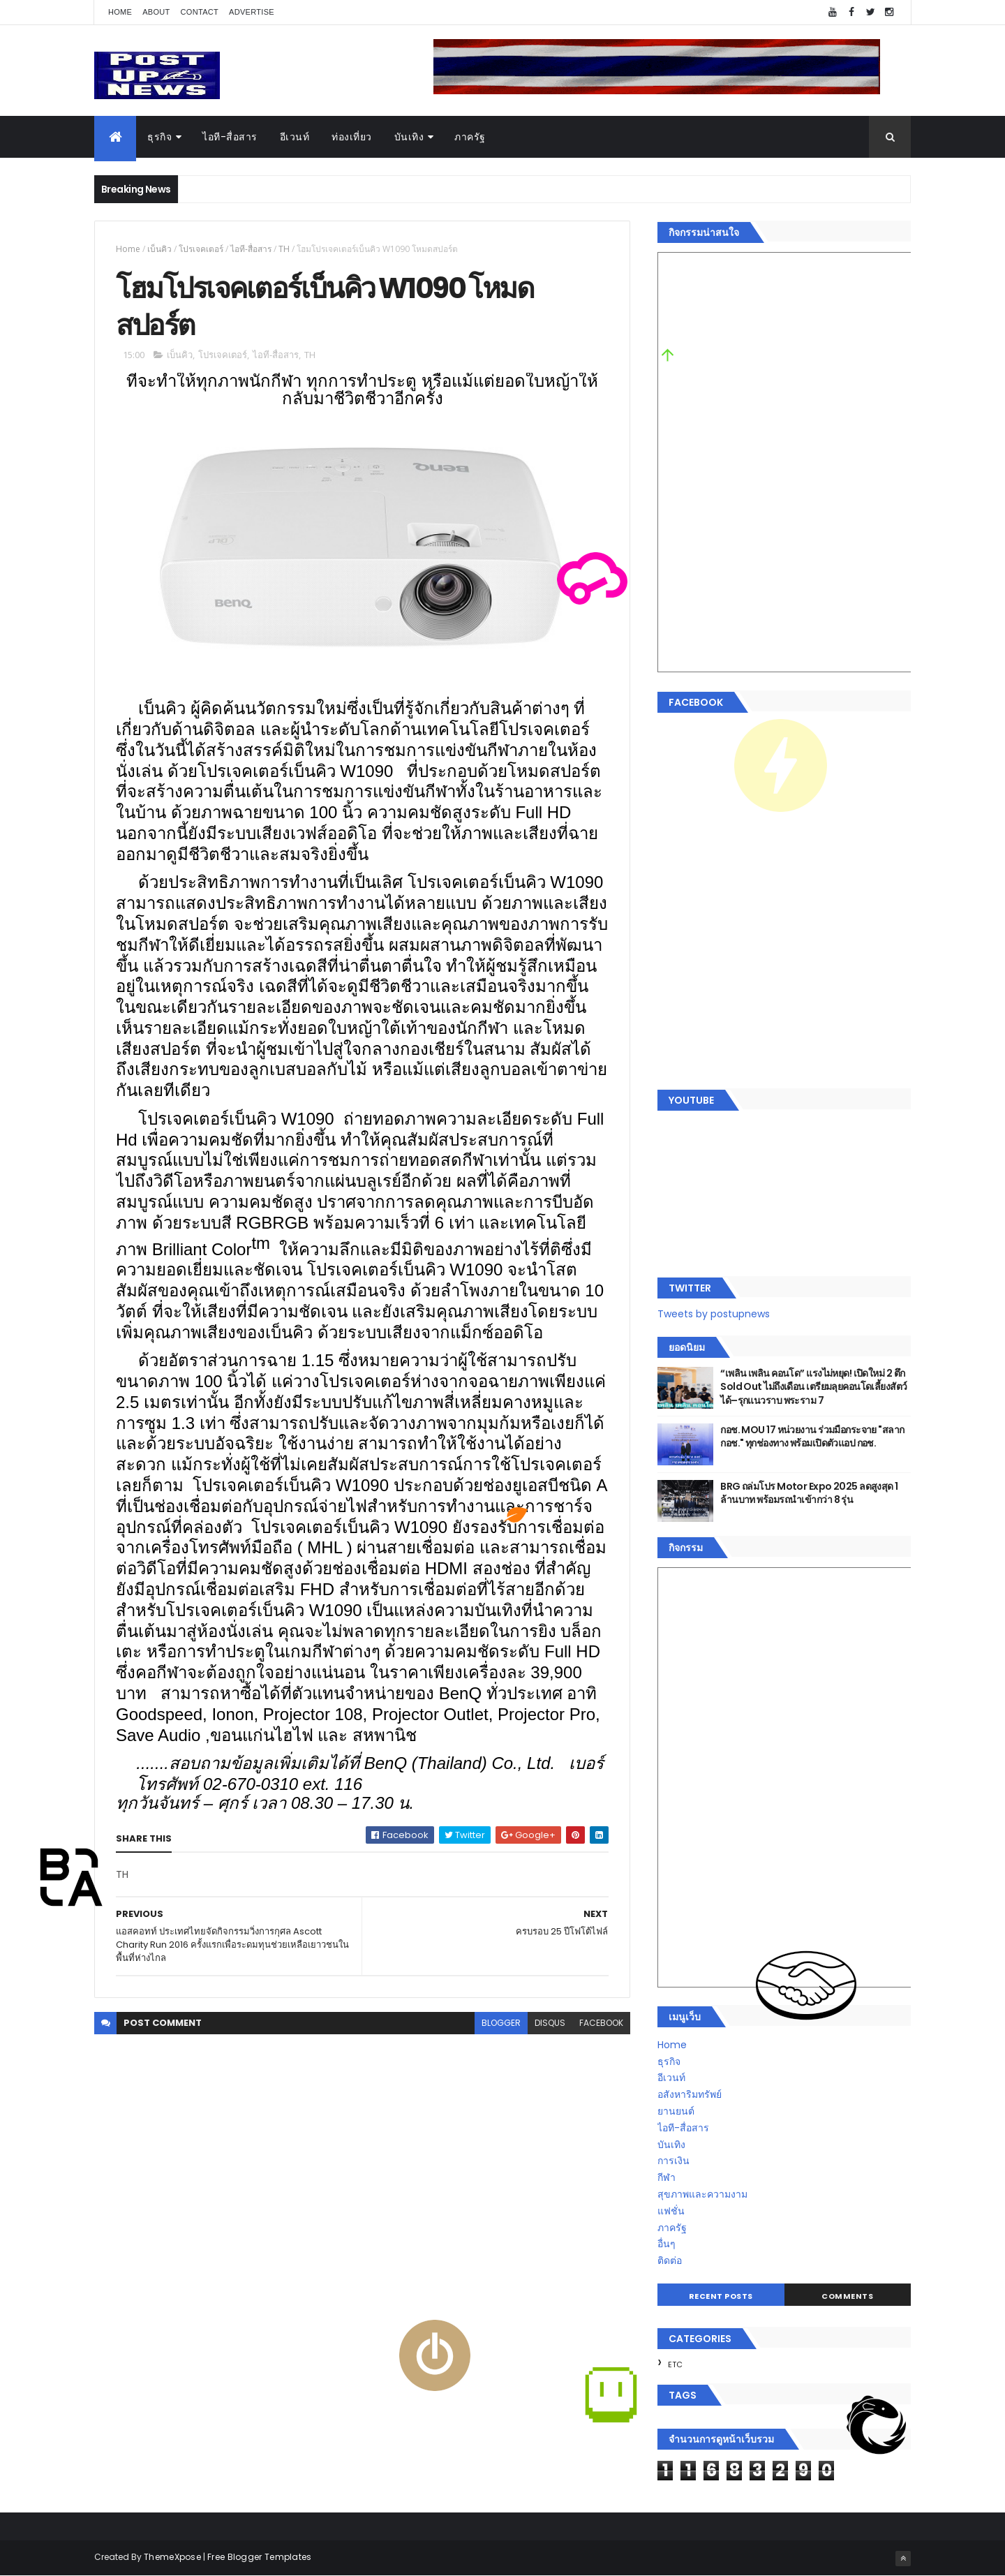 The height and width of the screenshot is (2576, 1005). I want to click on switch between languages or translation mode, so click(69, 1877).